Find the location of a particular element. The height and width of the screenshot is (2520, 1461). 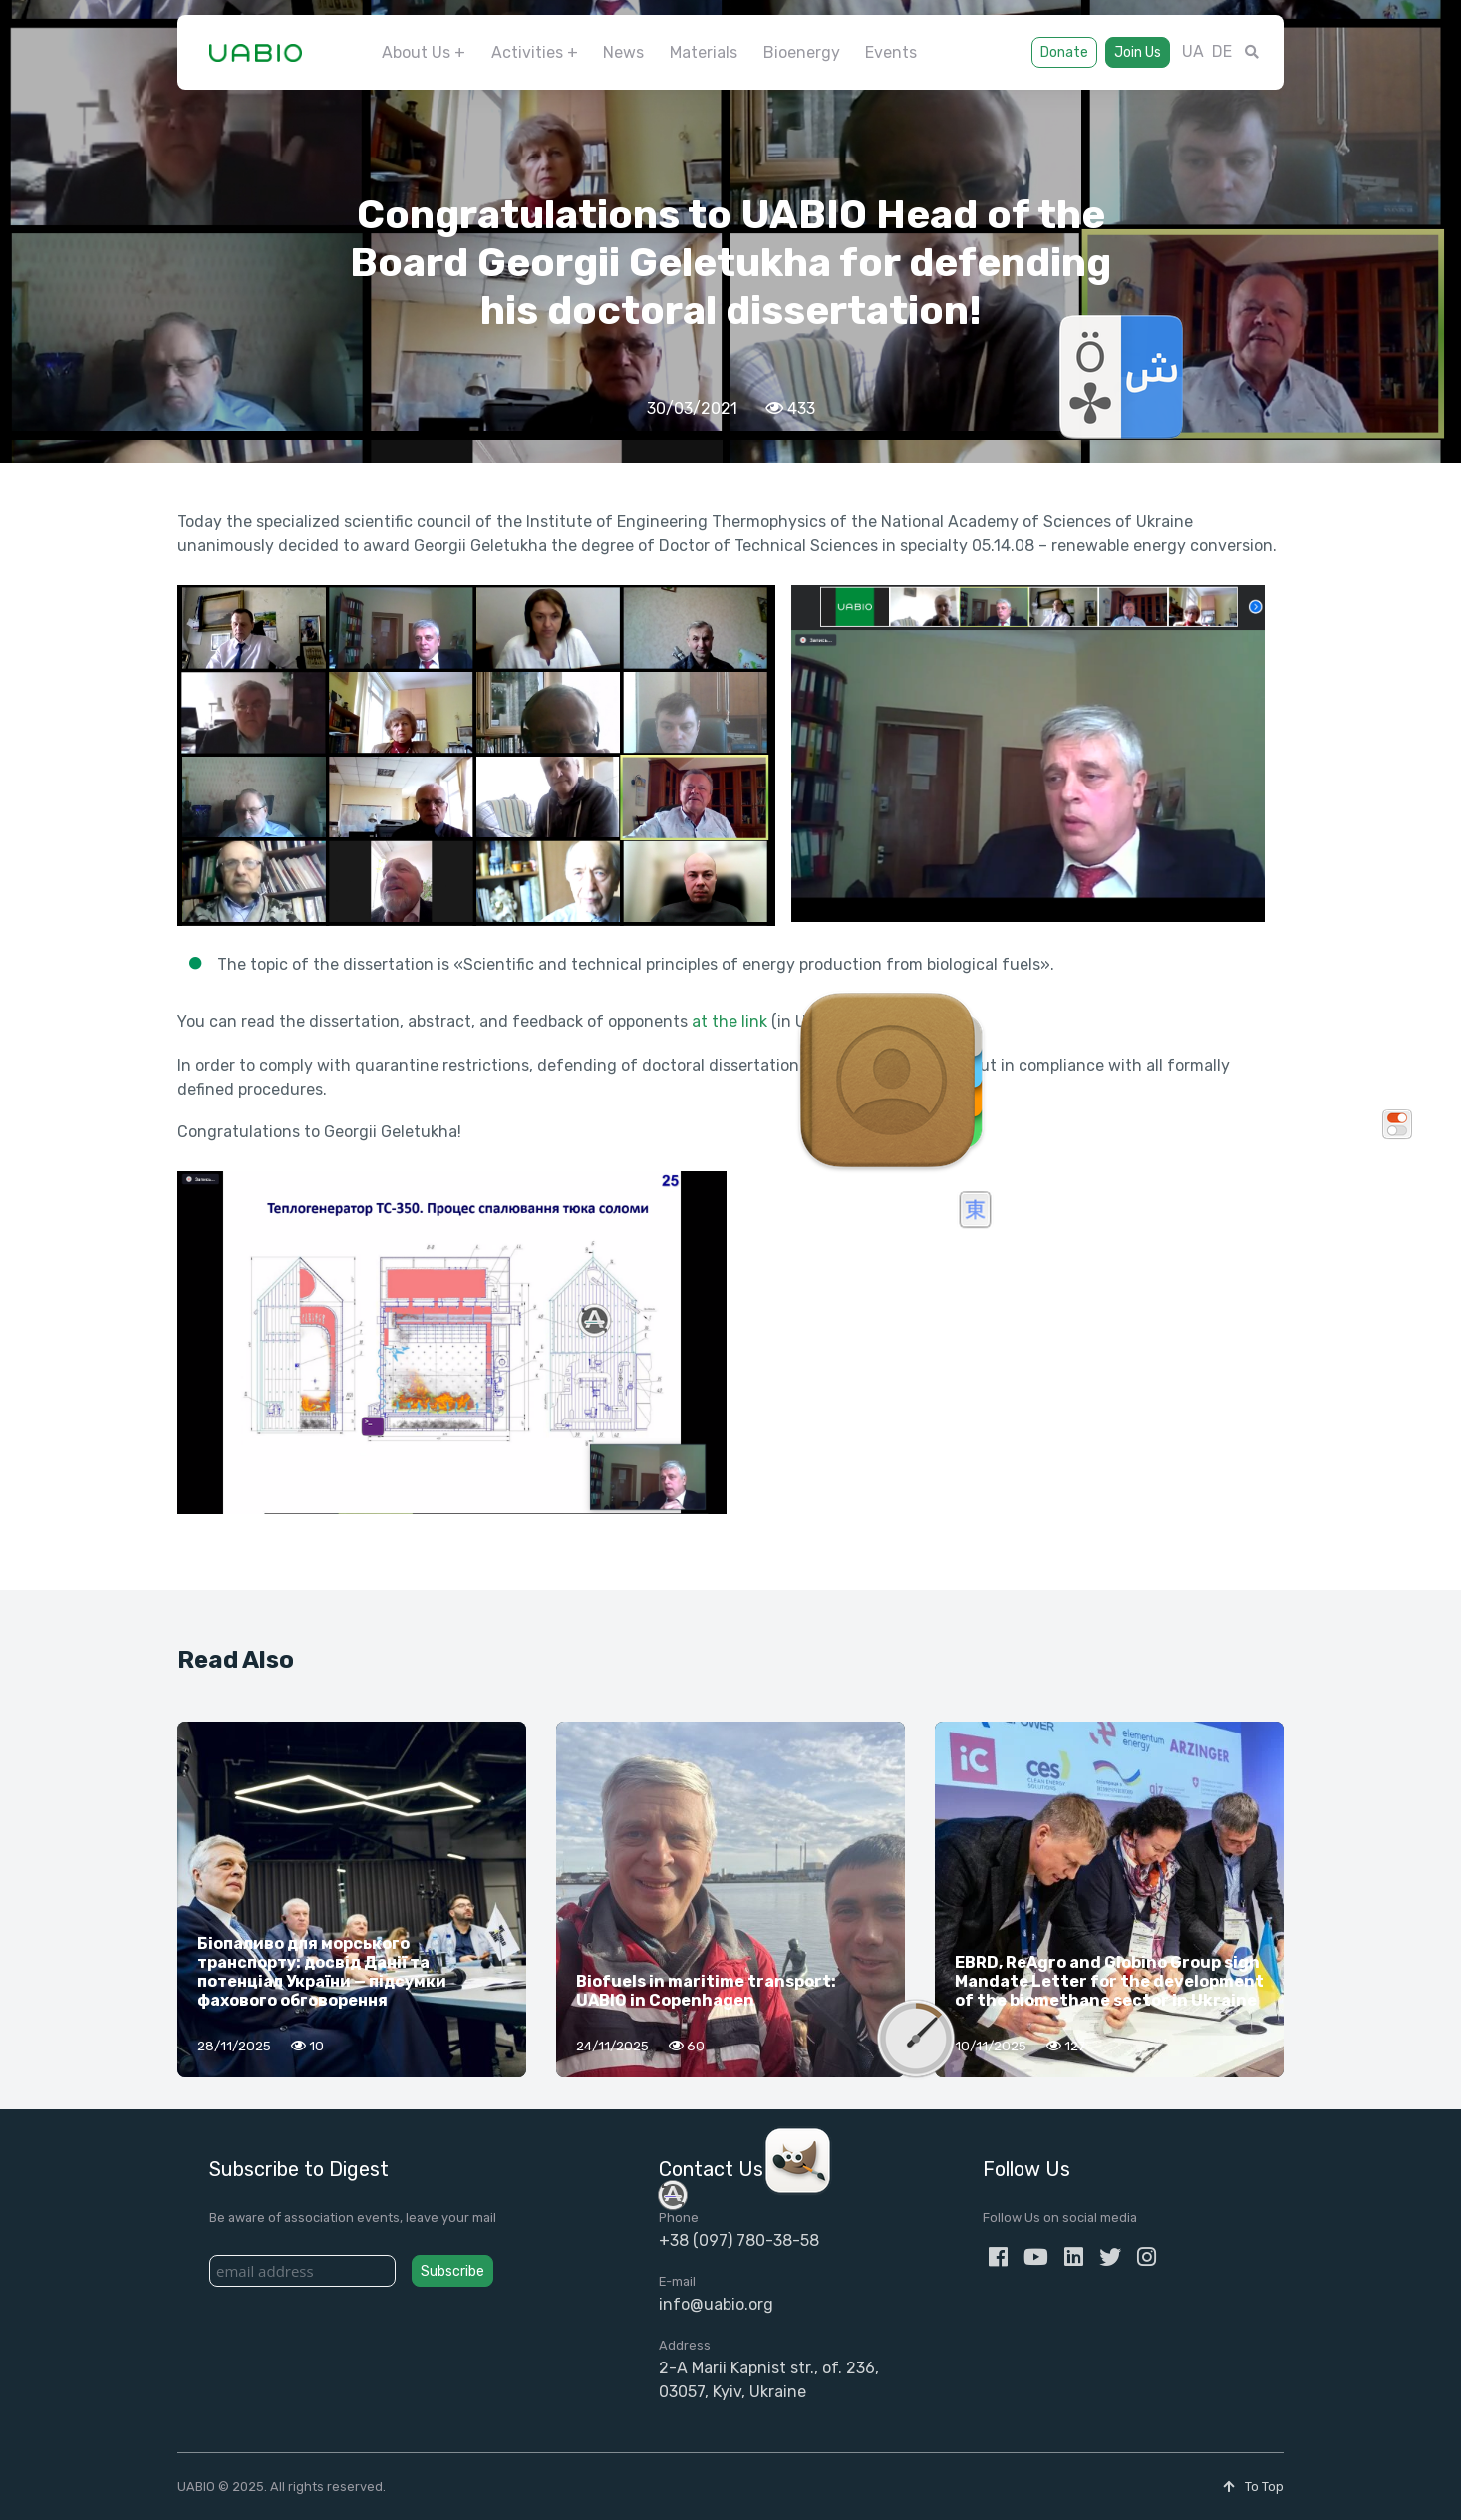

open the contacts app is located at coordinates (887, 1080).